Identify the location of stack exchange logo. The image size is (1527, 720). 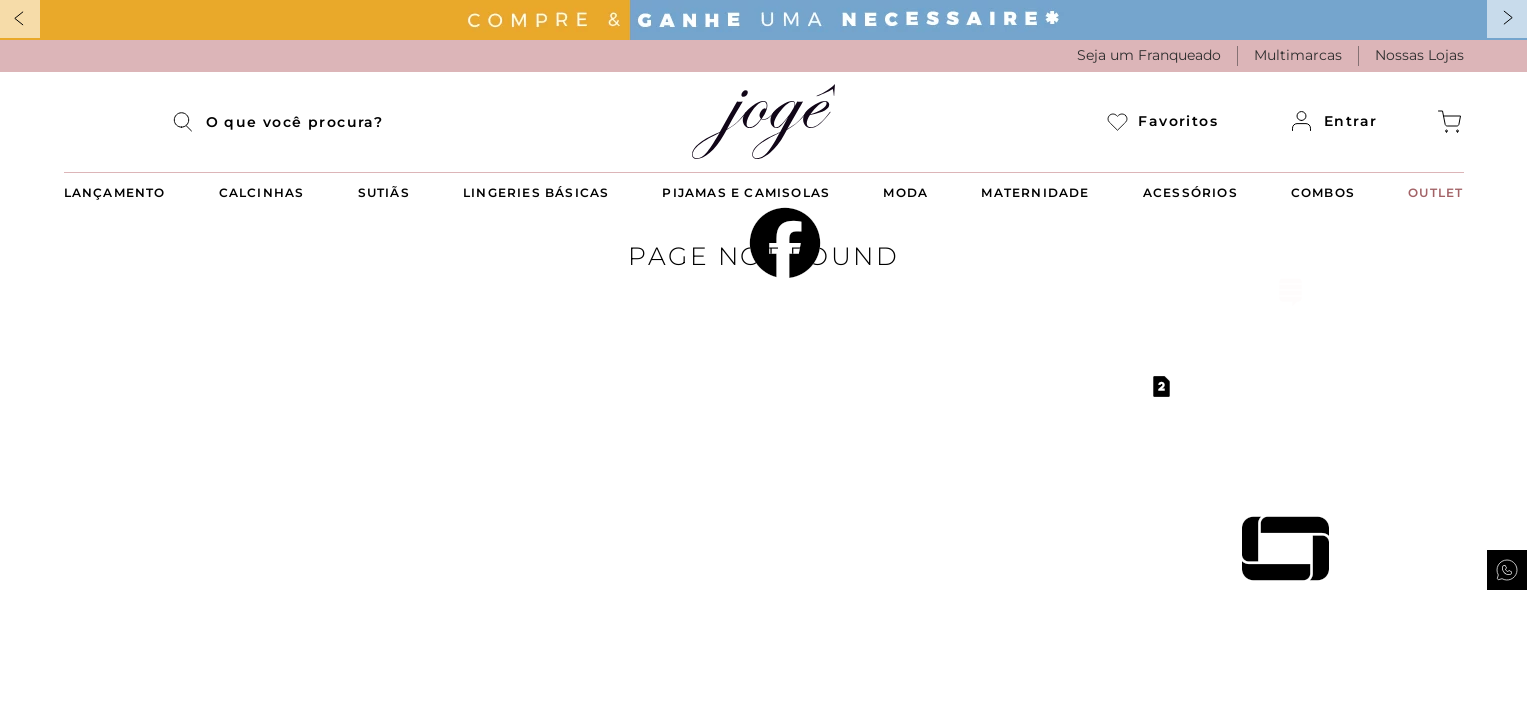
(1290, 292).